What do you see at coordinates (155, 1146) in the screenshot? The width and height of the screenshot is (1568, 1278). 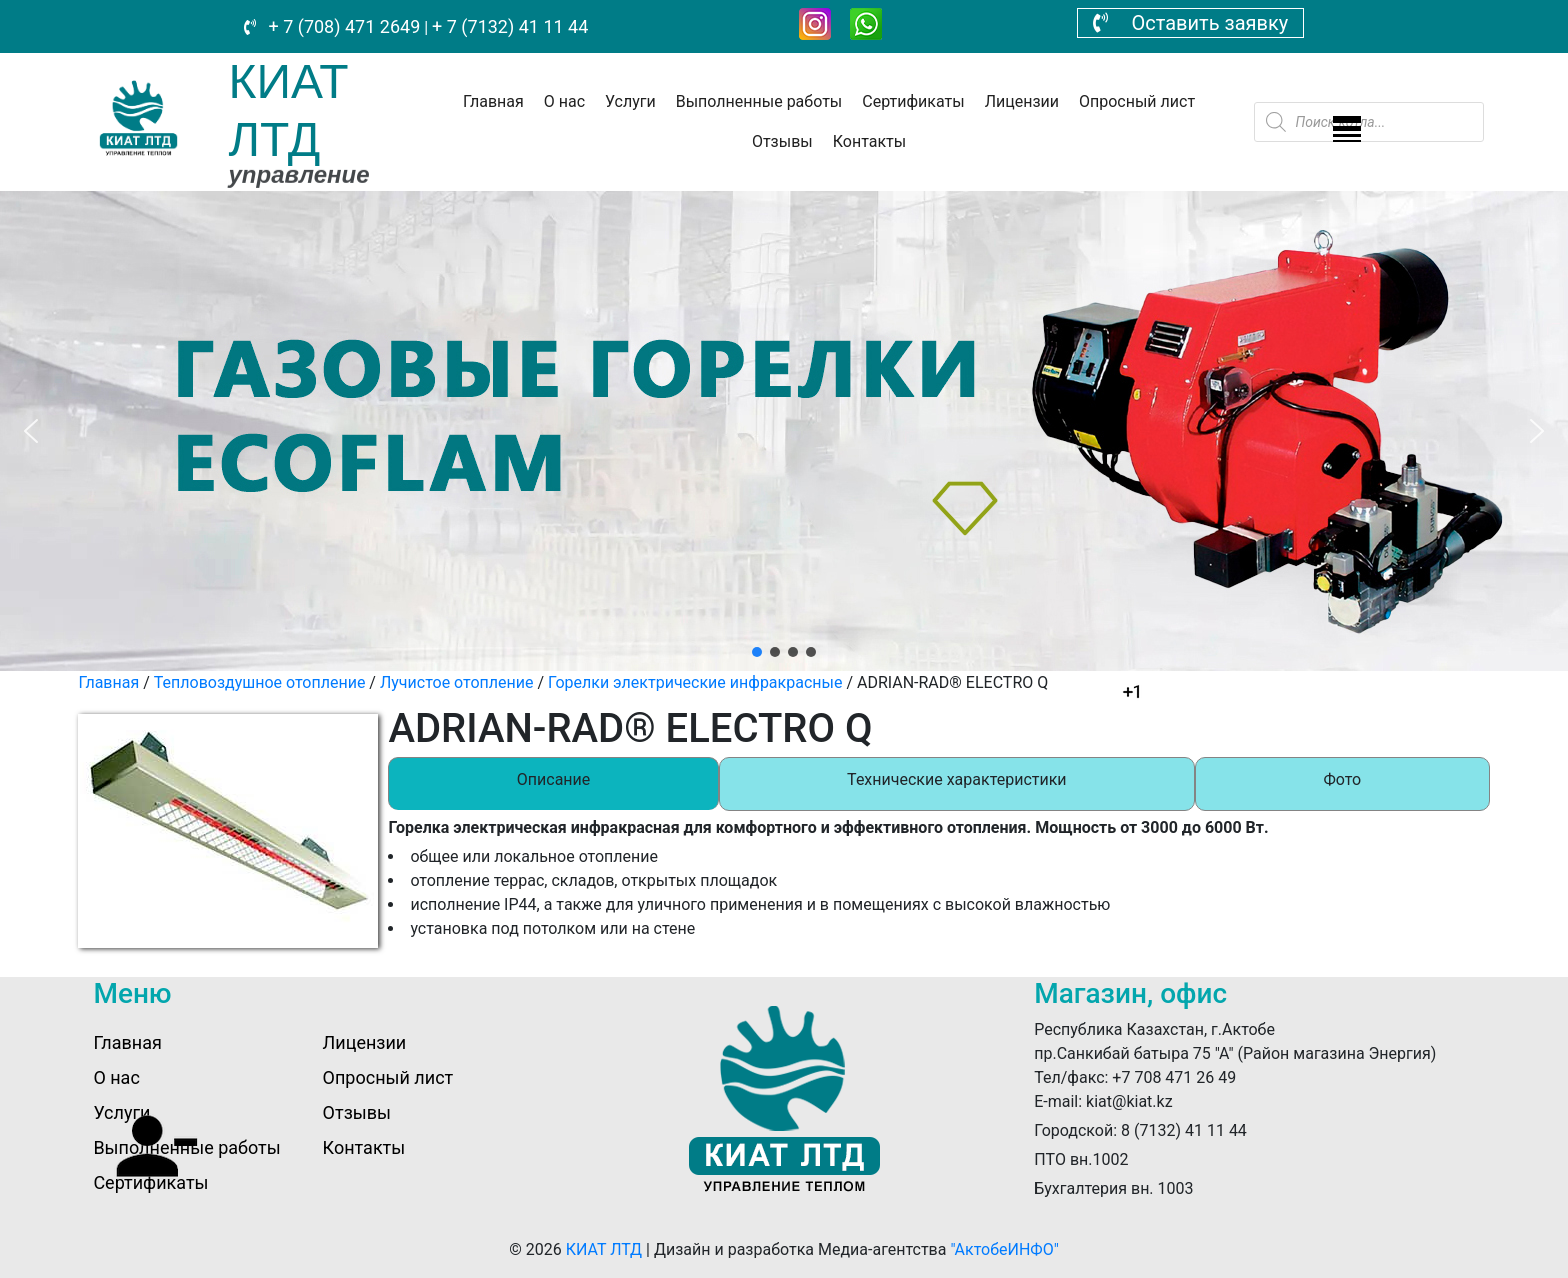 I see `remove a contact or friend` at bounding box center [155, 1146].